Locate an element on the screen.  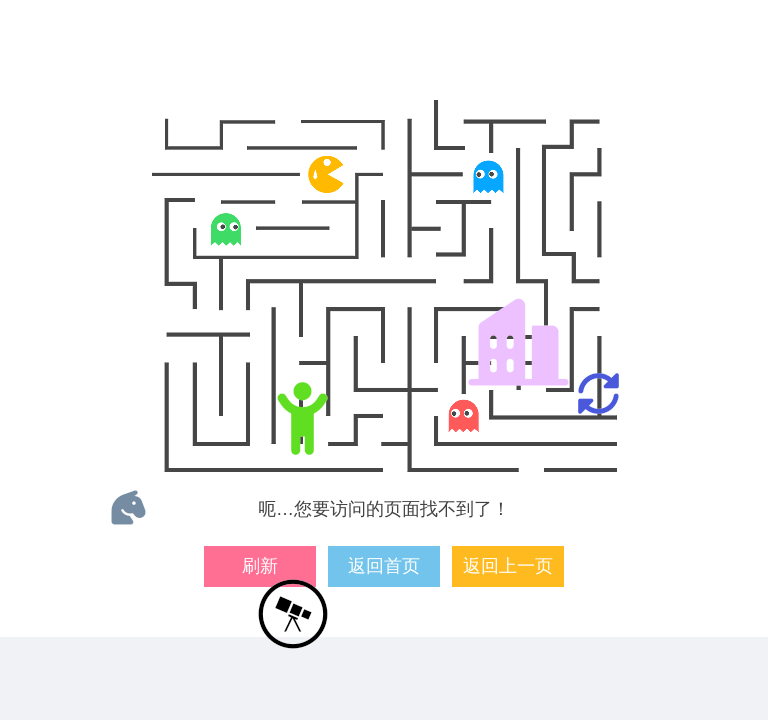
chess game or strategy app is located at coordinates (129, 507).